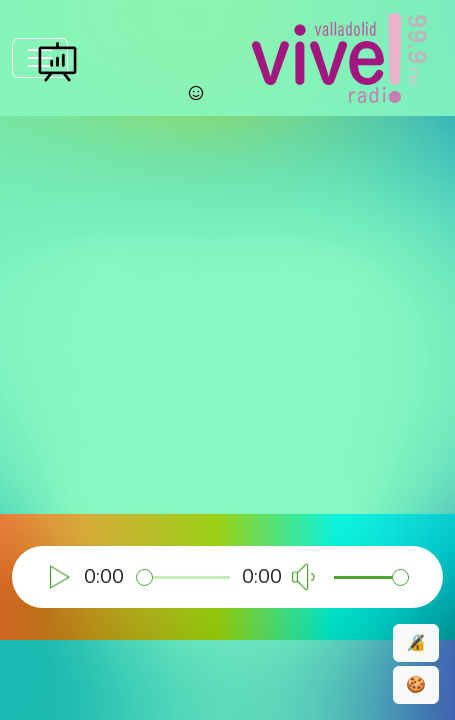  What do you see at coordinates (196, 93) in the screenshot?
I see `add an emoji or reaction` at bounding box center [196, 93].